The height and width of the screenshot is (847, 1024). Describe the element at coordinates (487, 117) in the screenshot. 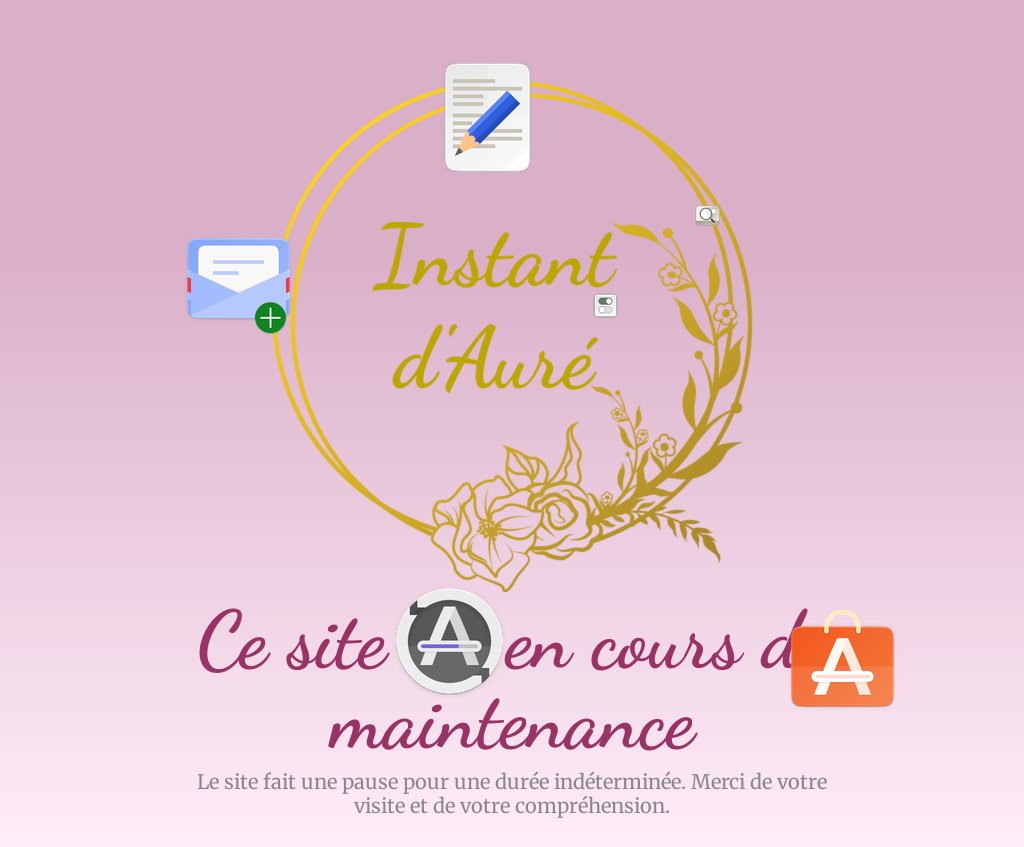

I see `open text editor application` at that location.